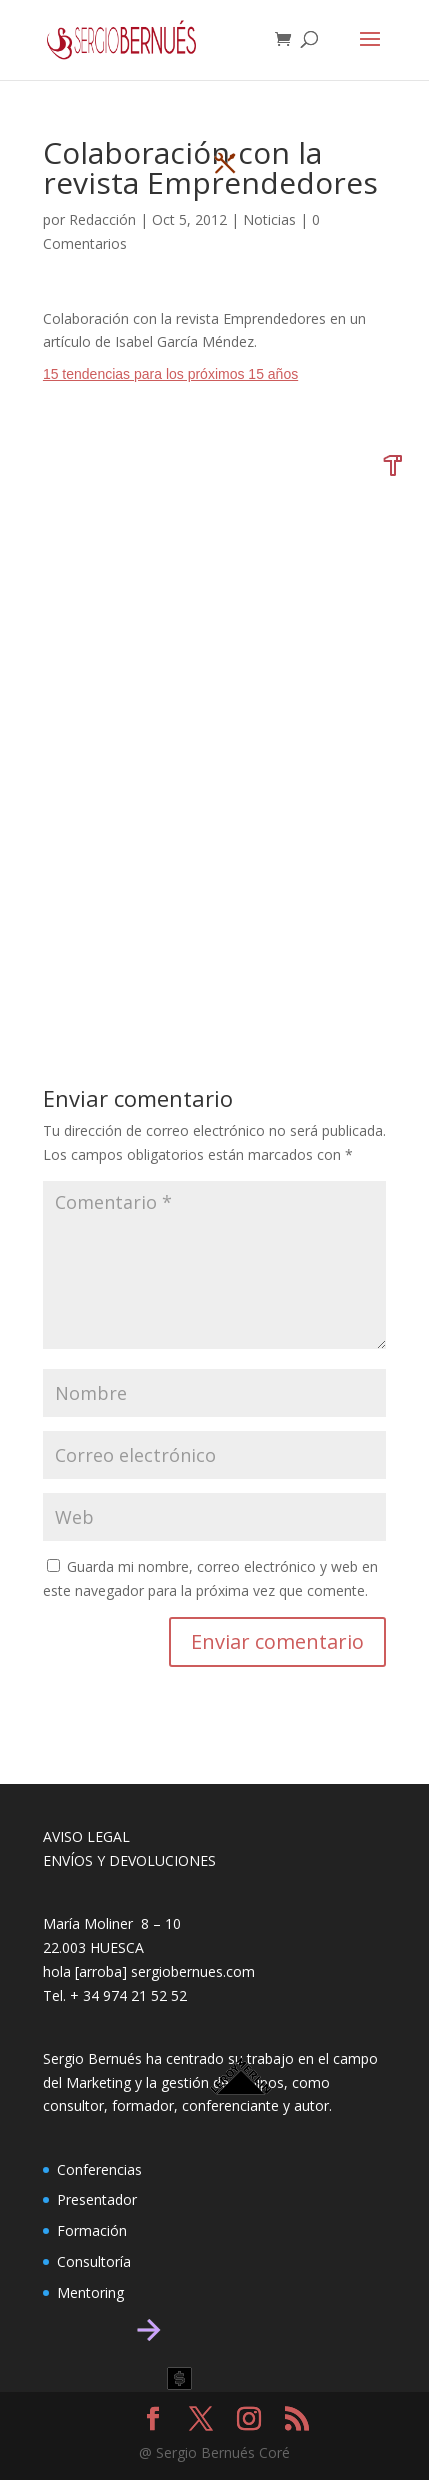 The image size is (429, 2480). Describe the element at coordinates (393, 465) in the screenshot. I see `access design or building tools` at that location.